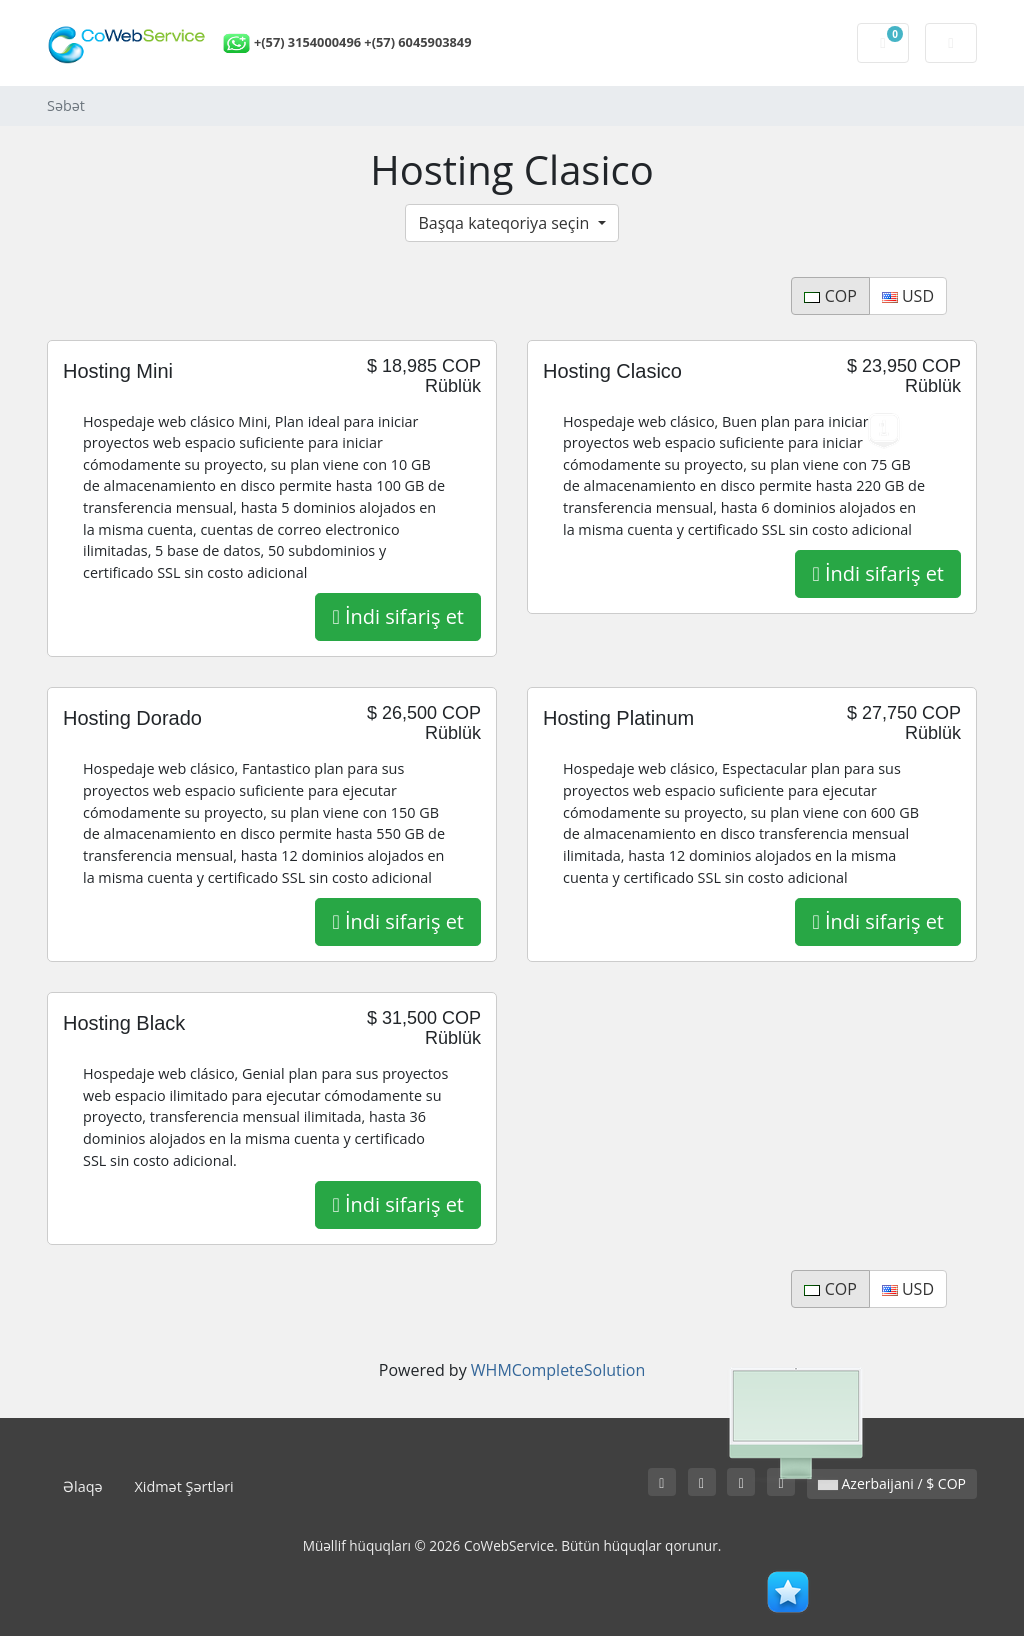 This screenshot has height=1636, width=1024. What do you see at coordinates (796, 1421) in the screenshot?
I see `select green iMac as your device type` at bounding box center [796, 1421].